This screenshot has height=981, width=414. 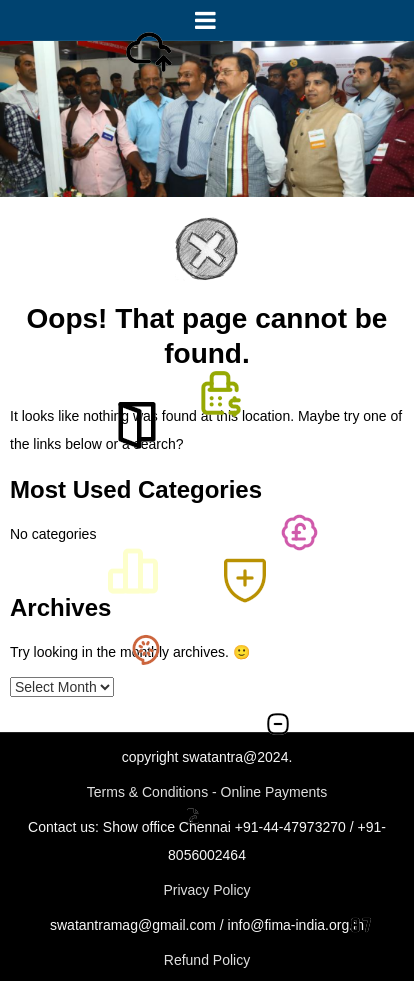 I want to click on switch to dual-screen or split view mode, so click(x=137, y=423).